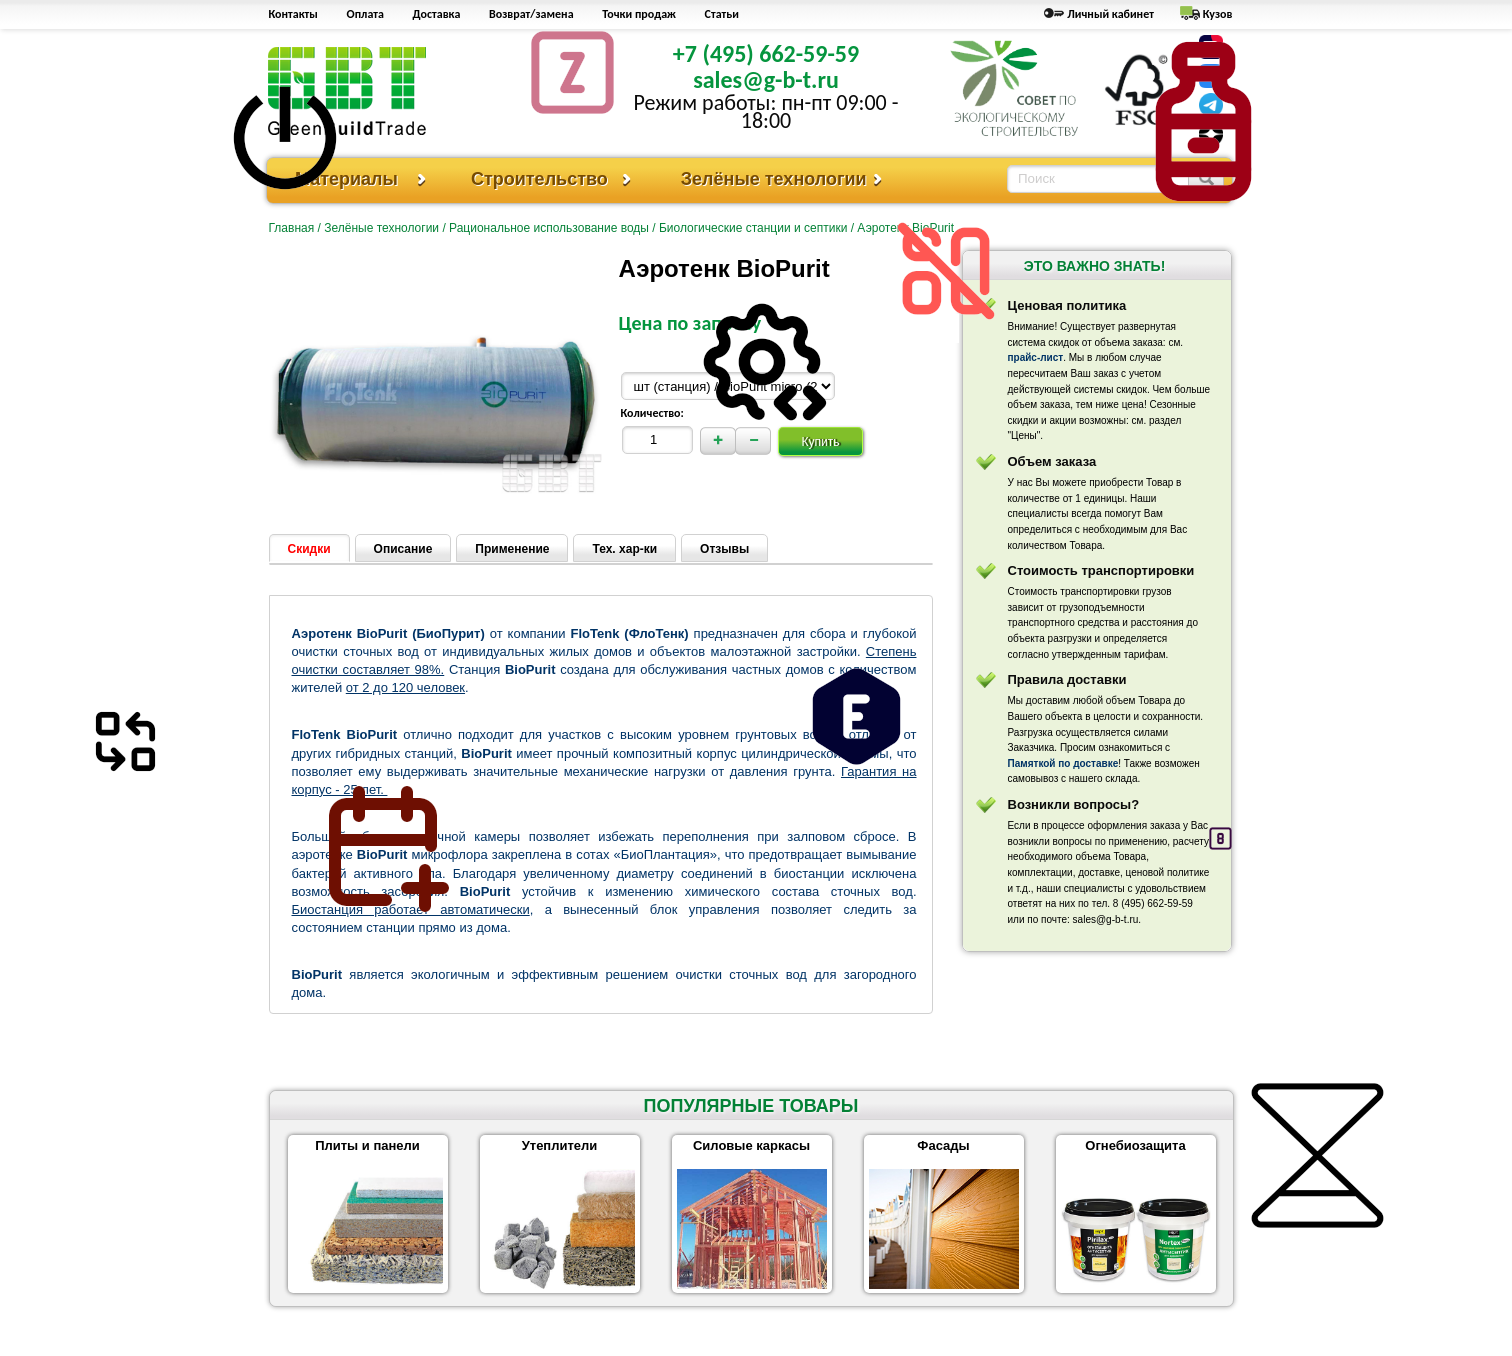 The width and height of the screenshot is (1512, 1356). What do you see at coordinates (285, 138) in the screenshot?
I see `turn off or shut down the device` at bounding box center [285, 138].